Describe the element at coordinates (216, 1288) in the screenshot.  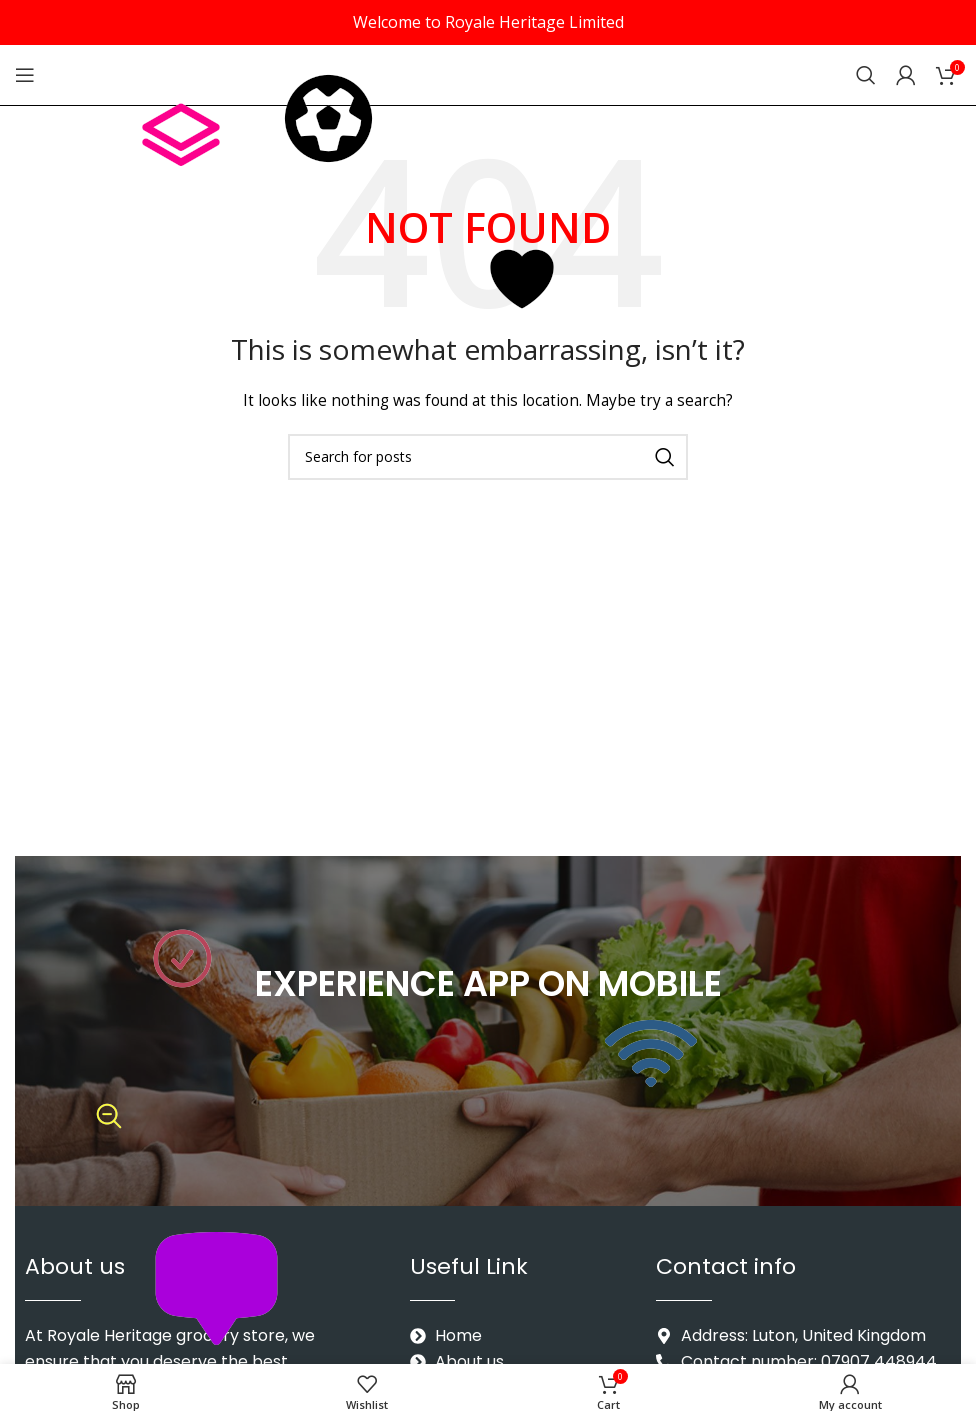
I see `open chat or messaging` at that location.